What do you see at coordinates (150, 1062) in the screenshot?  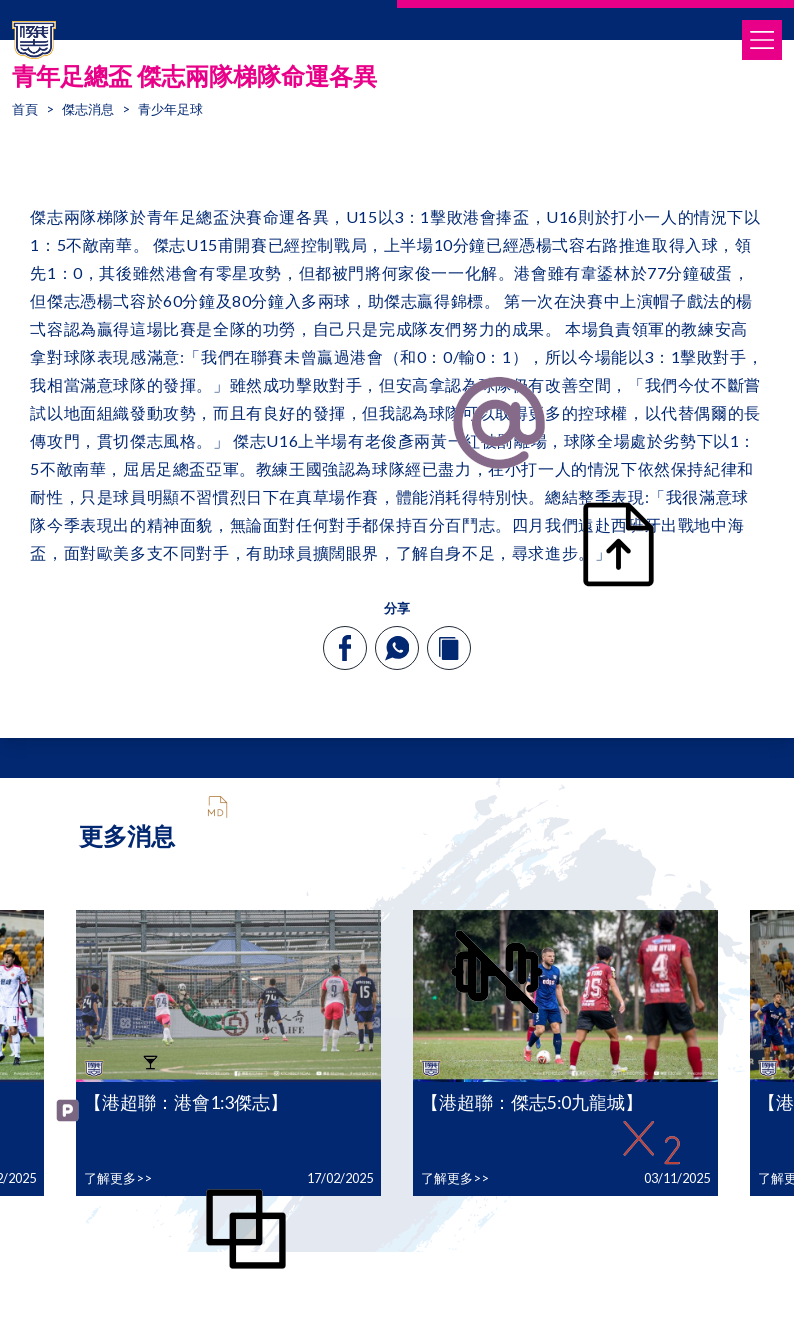 I see `find nearby bars or nightlife` at bounding box center [150, 1062].